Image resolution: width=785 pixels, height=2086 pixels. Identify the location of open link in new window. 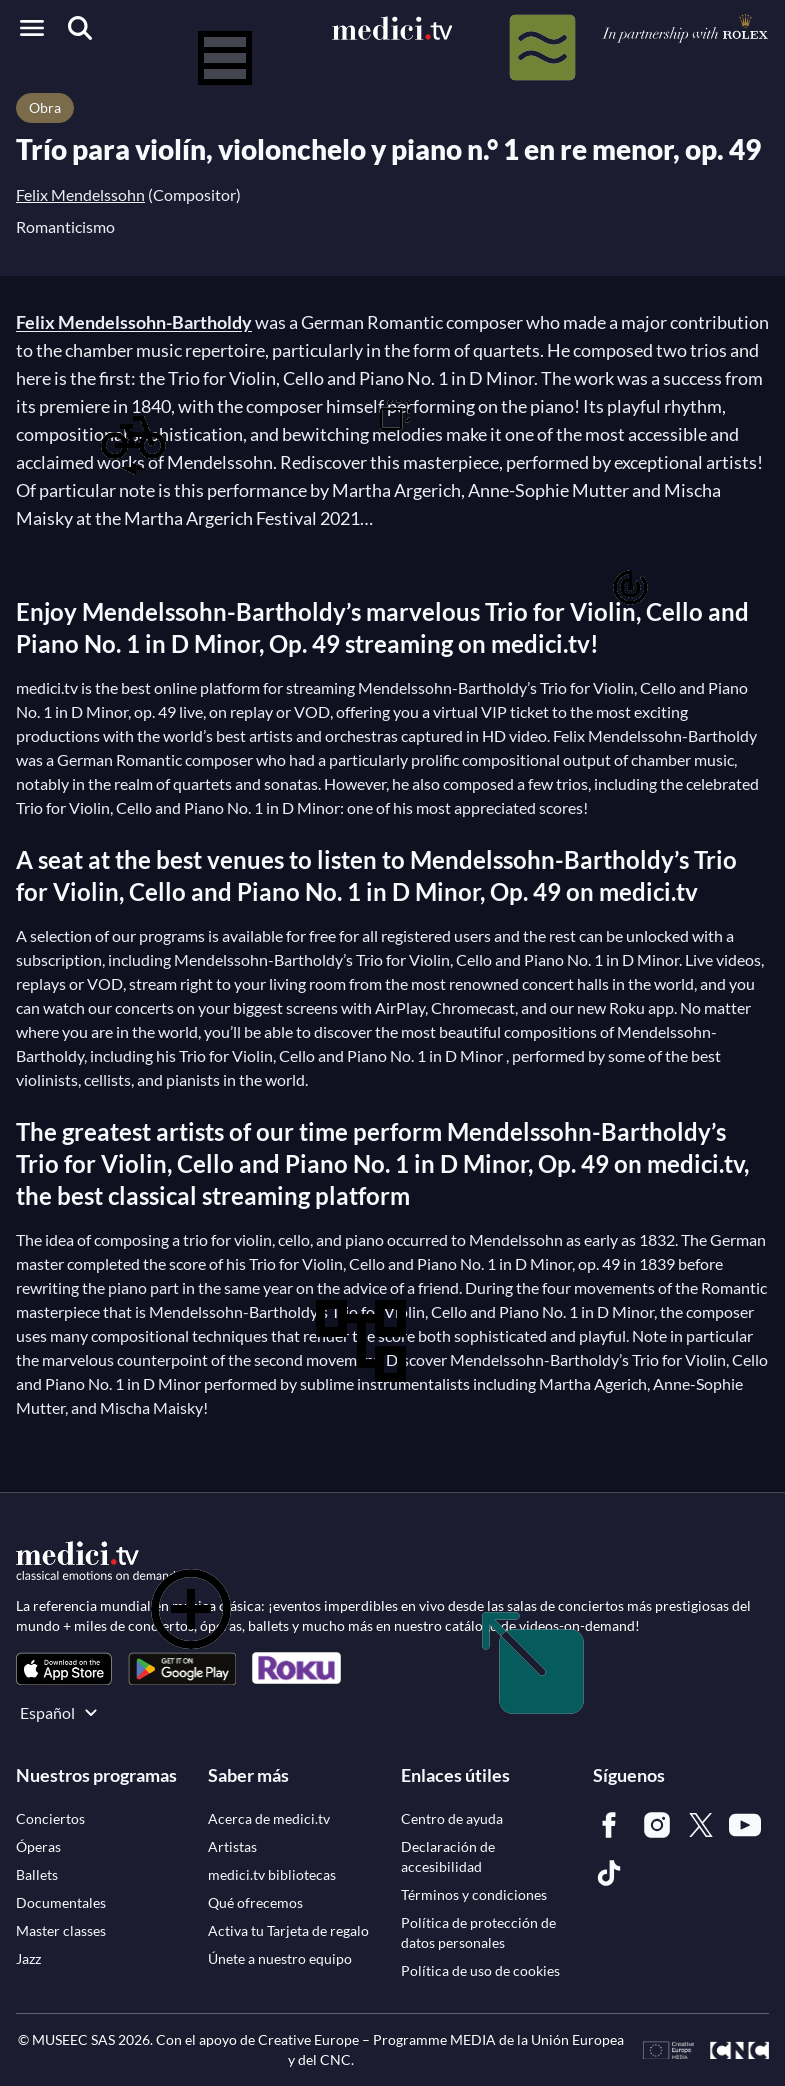
(533, 1663).